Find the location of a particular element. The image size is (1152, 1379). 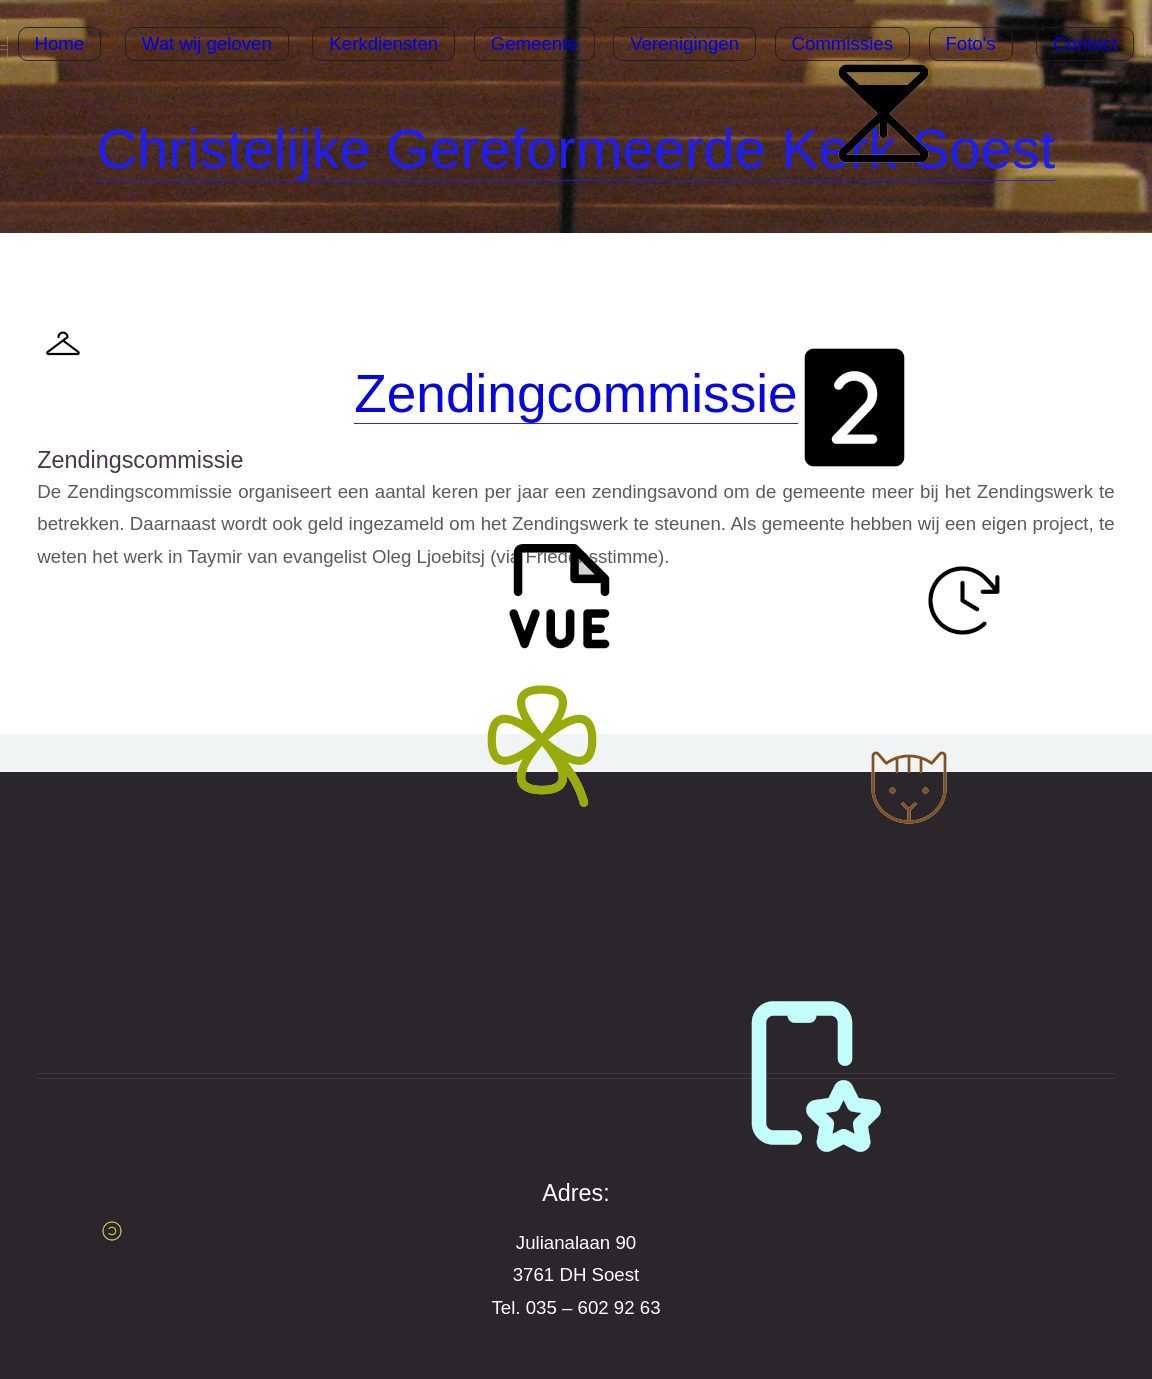

indicates copyleft licensing status is located at coordinates (112, 1231).